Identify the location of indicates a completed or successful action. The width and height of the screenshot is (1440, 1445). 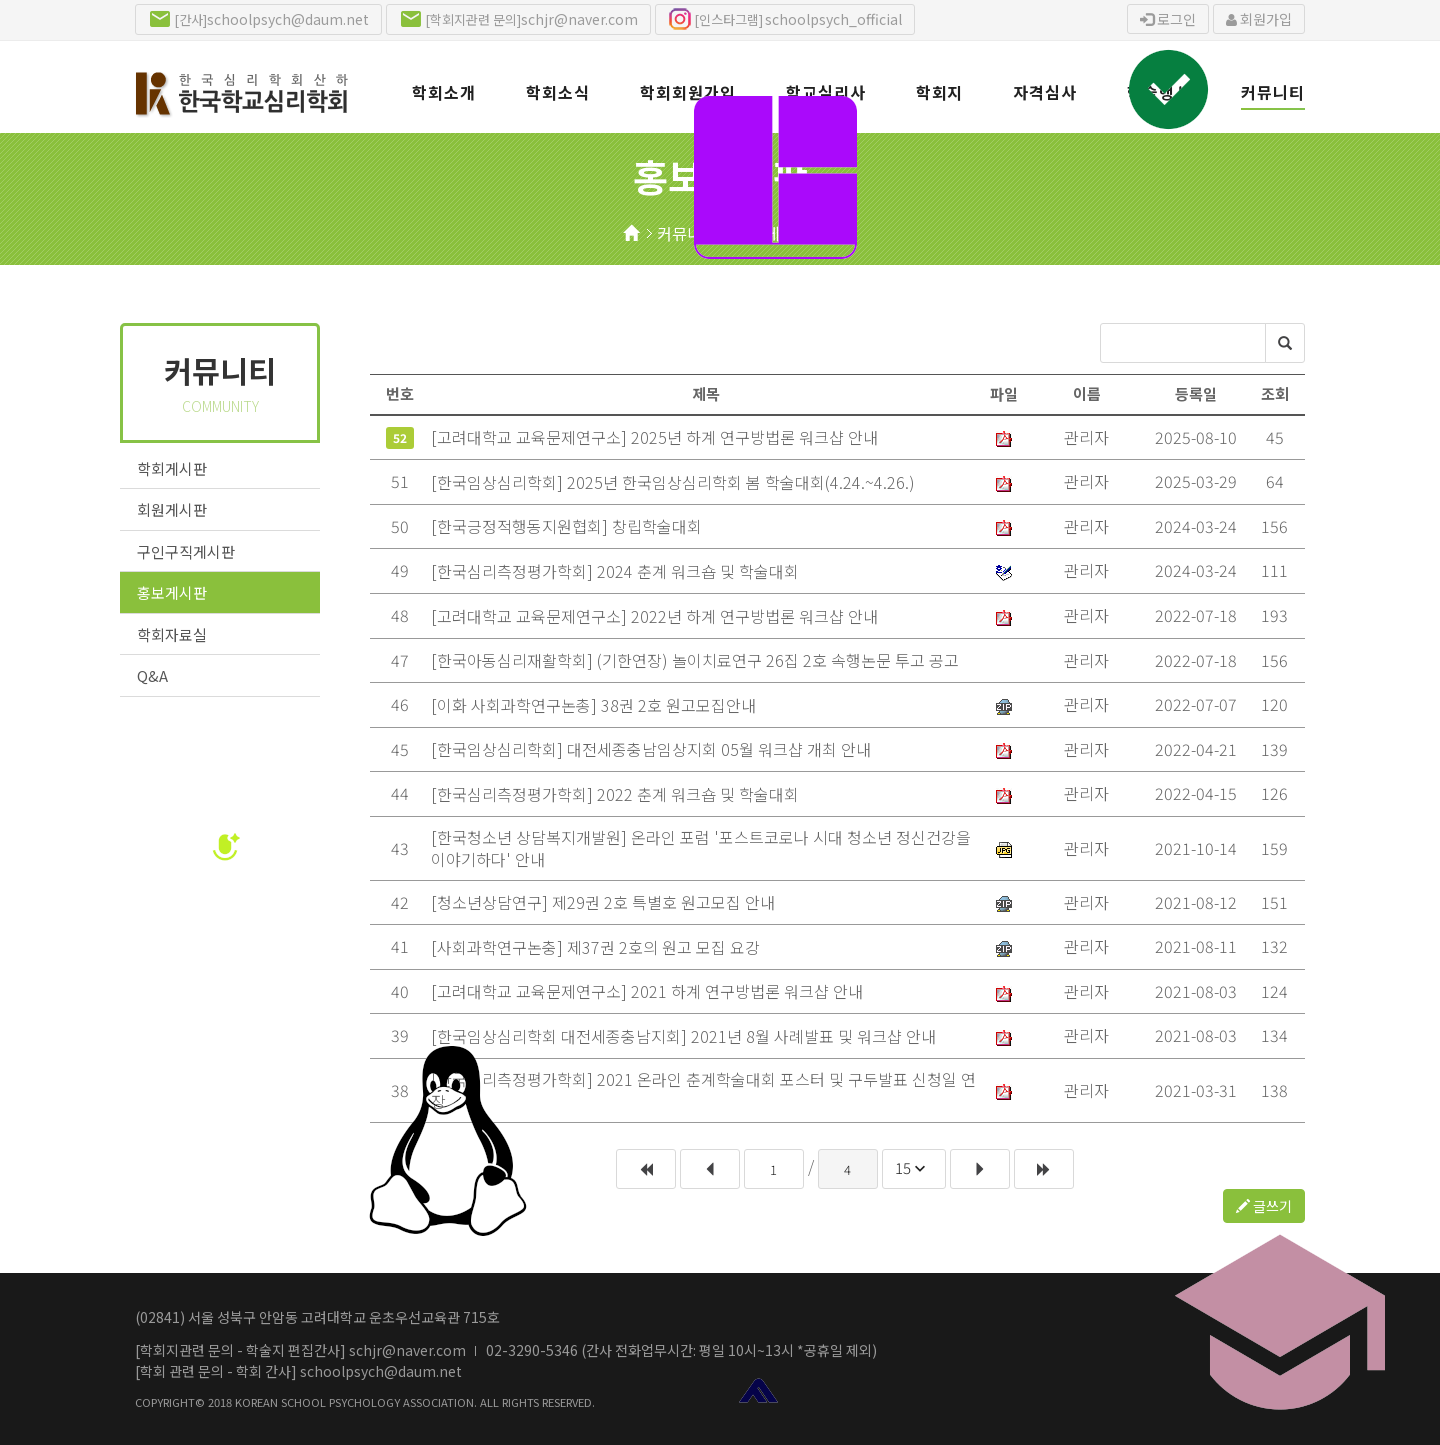
(1168, 89).